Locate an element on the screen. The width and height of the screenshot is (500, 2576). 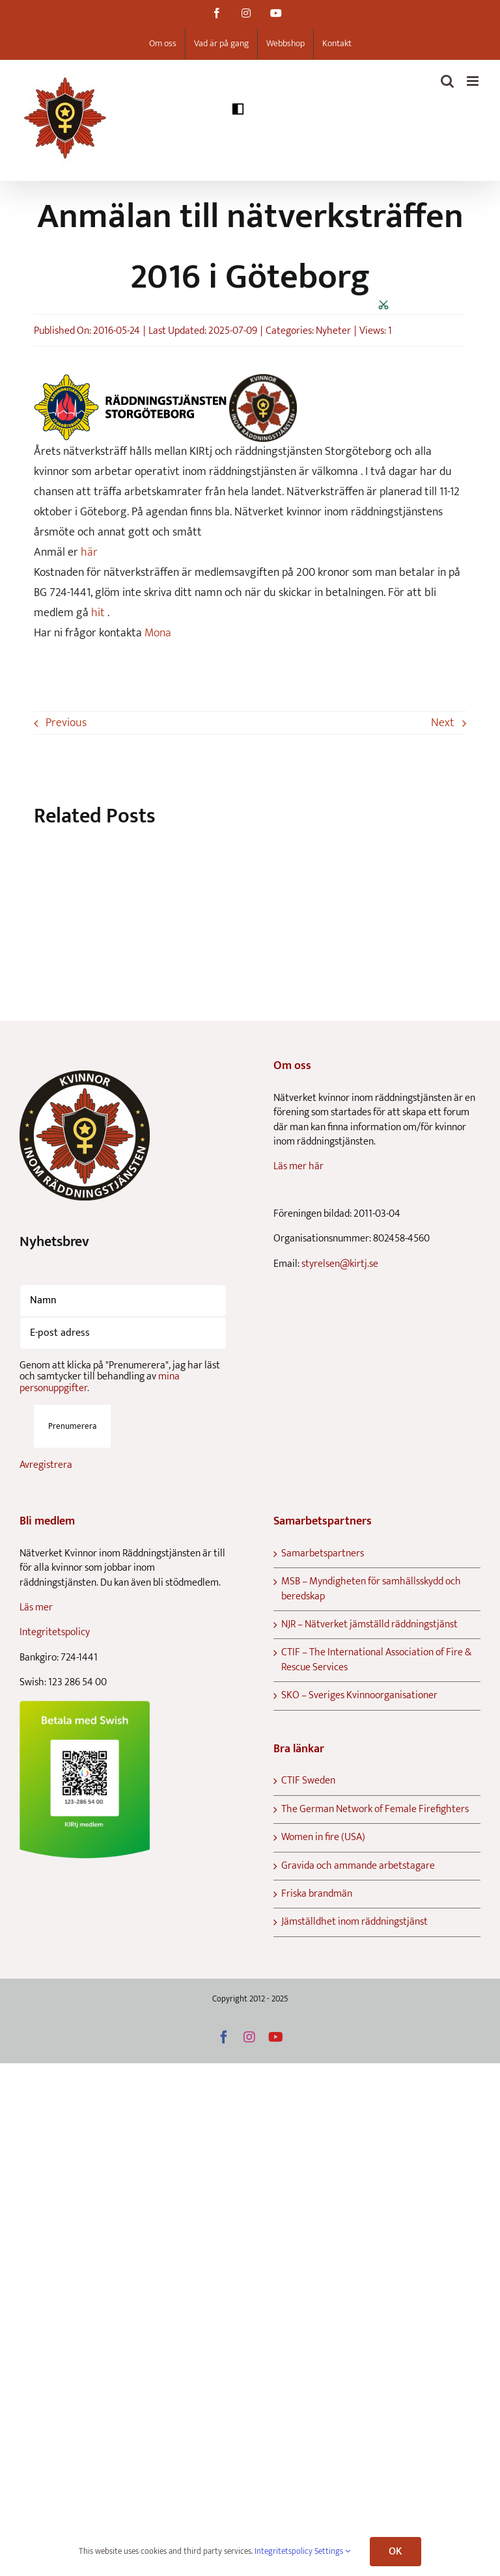
switch to column layout view is located at coordinates (238, 109).